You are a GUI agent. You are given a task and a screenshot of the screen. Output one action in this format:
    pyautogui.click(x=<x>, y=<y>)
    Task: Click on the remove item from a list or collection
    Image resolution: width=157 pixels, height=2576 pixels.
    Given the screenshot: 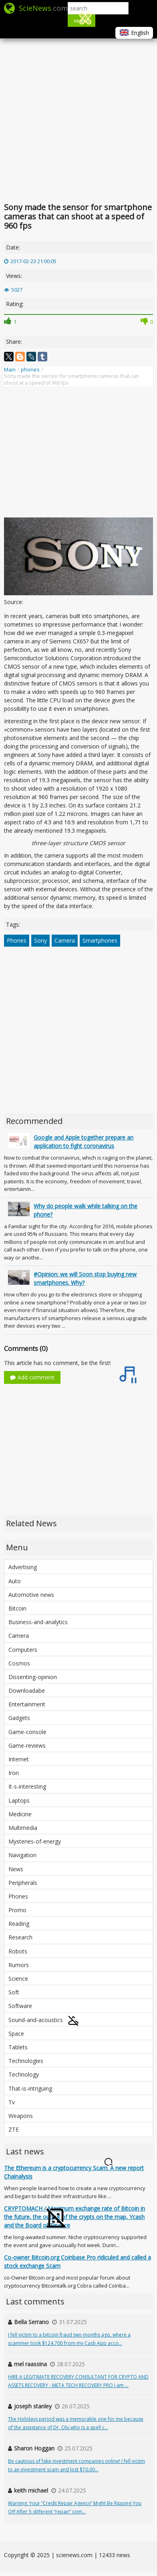 What is the action you would take?
    pyautogui.click(x=108, y=2162)
    